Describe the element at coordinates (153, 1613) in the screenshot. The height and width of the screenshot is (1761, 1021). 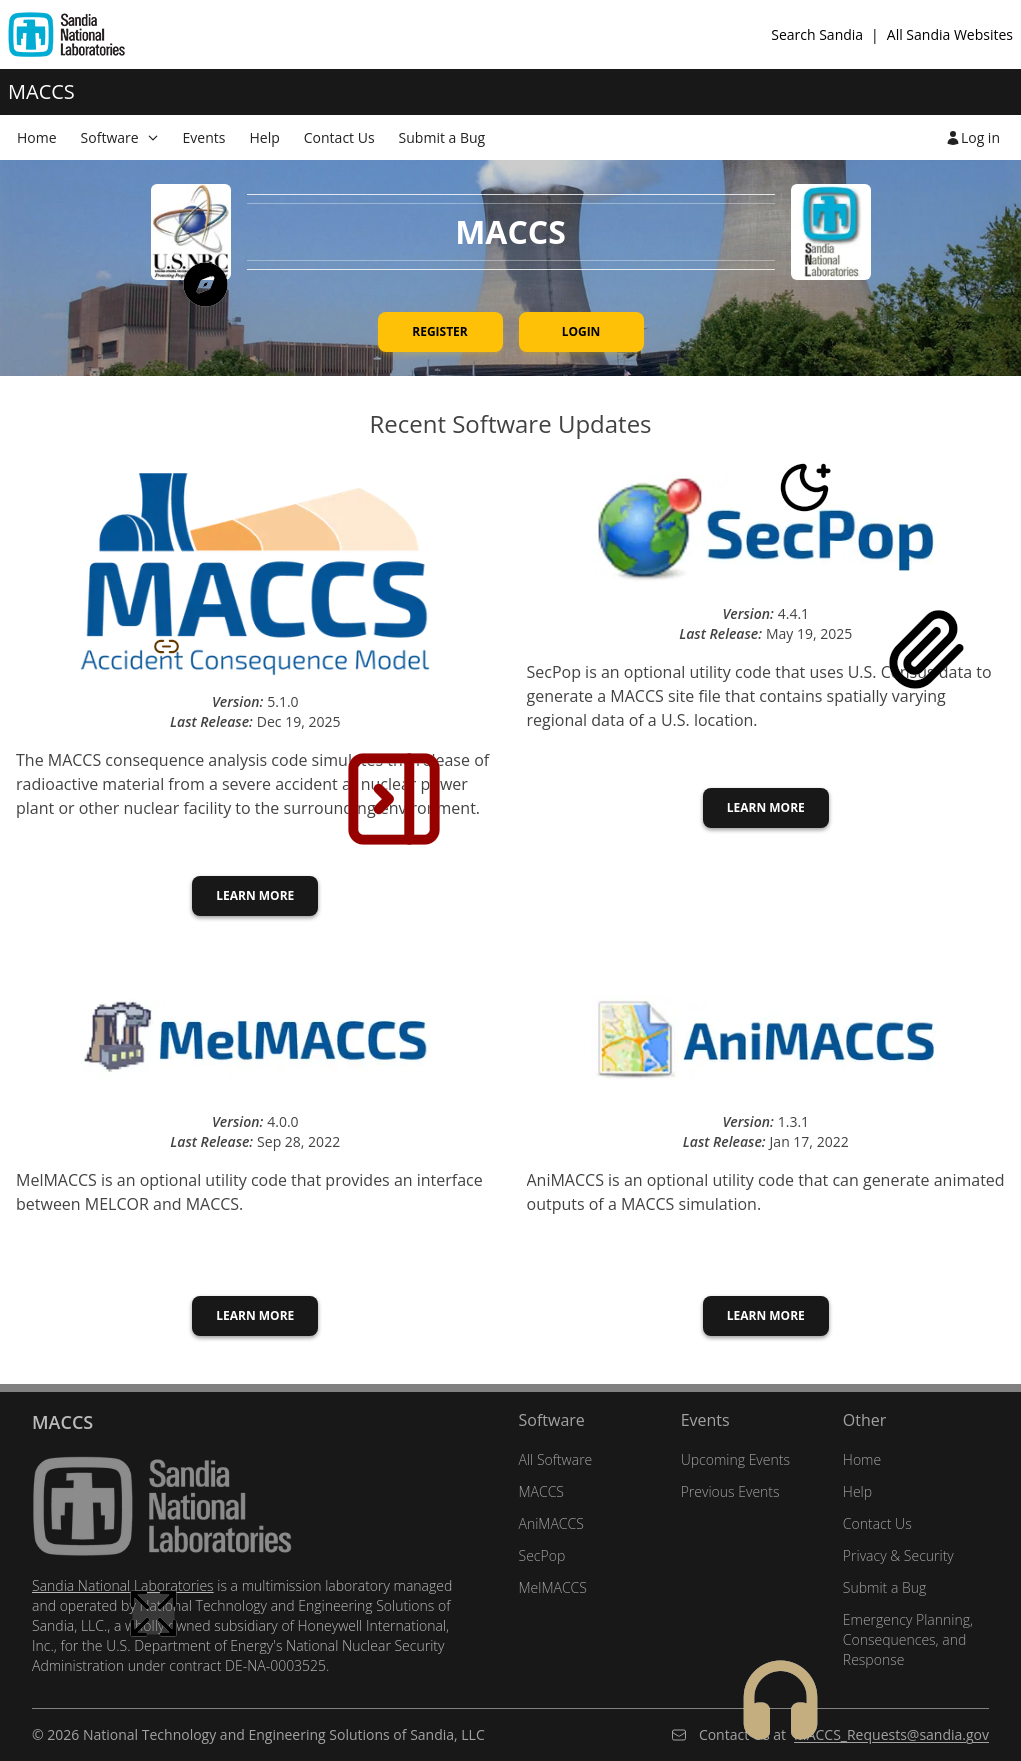
I see `expand to fullscreen mode` at that location.